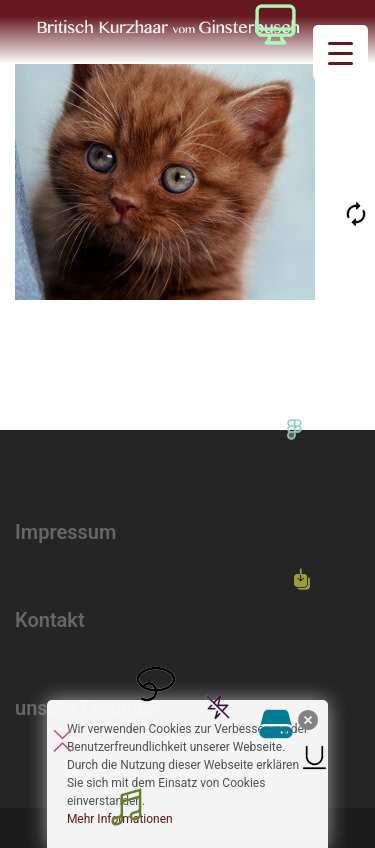  What do you see at coordinates (275, 24) in the screenshot?
I see `switch to desktop view` at bounding box center [275, 24].